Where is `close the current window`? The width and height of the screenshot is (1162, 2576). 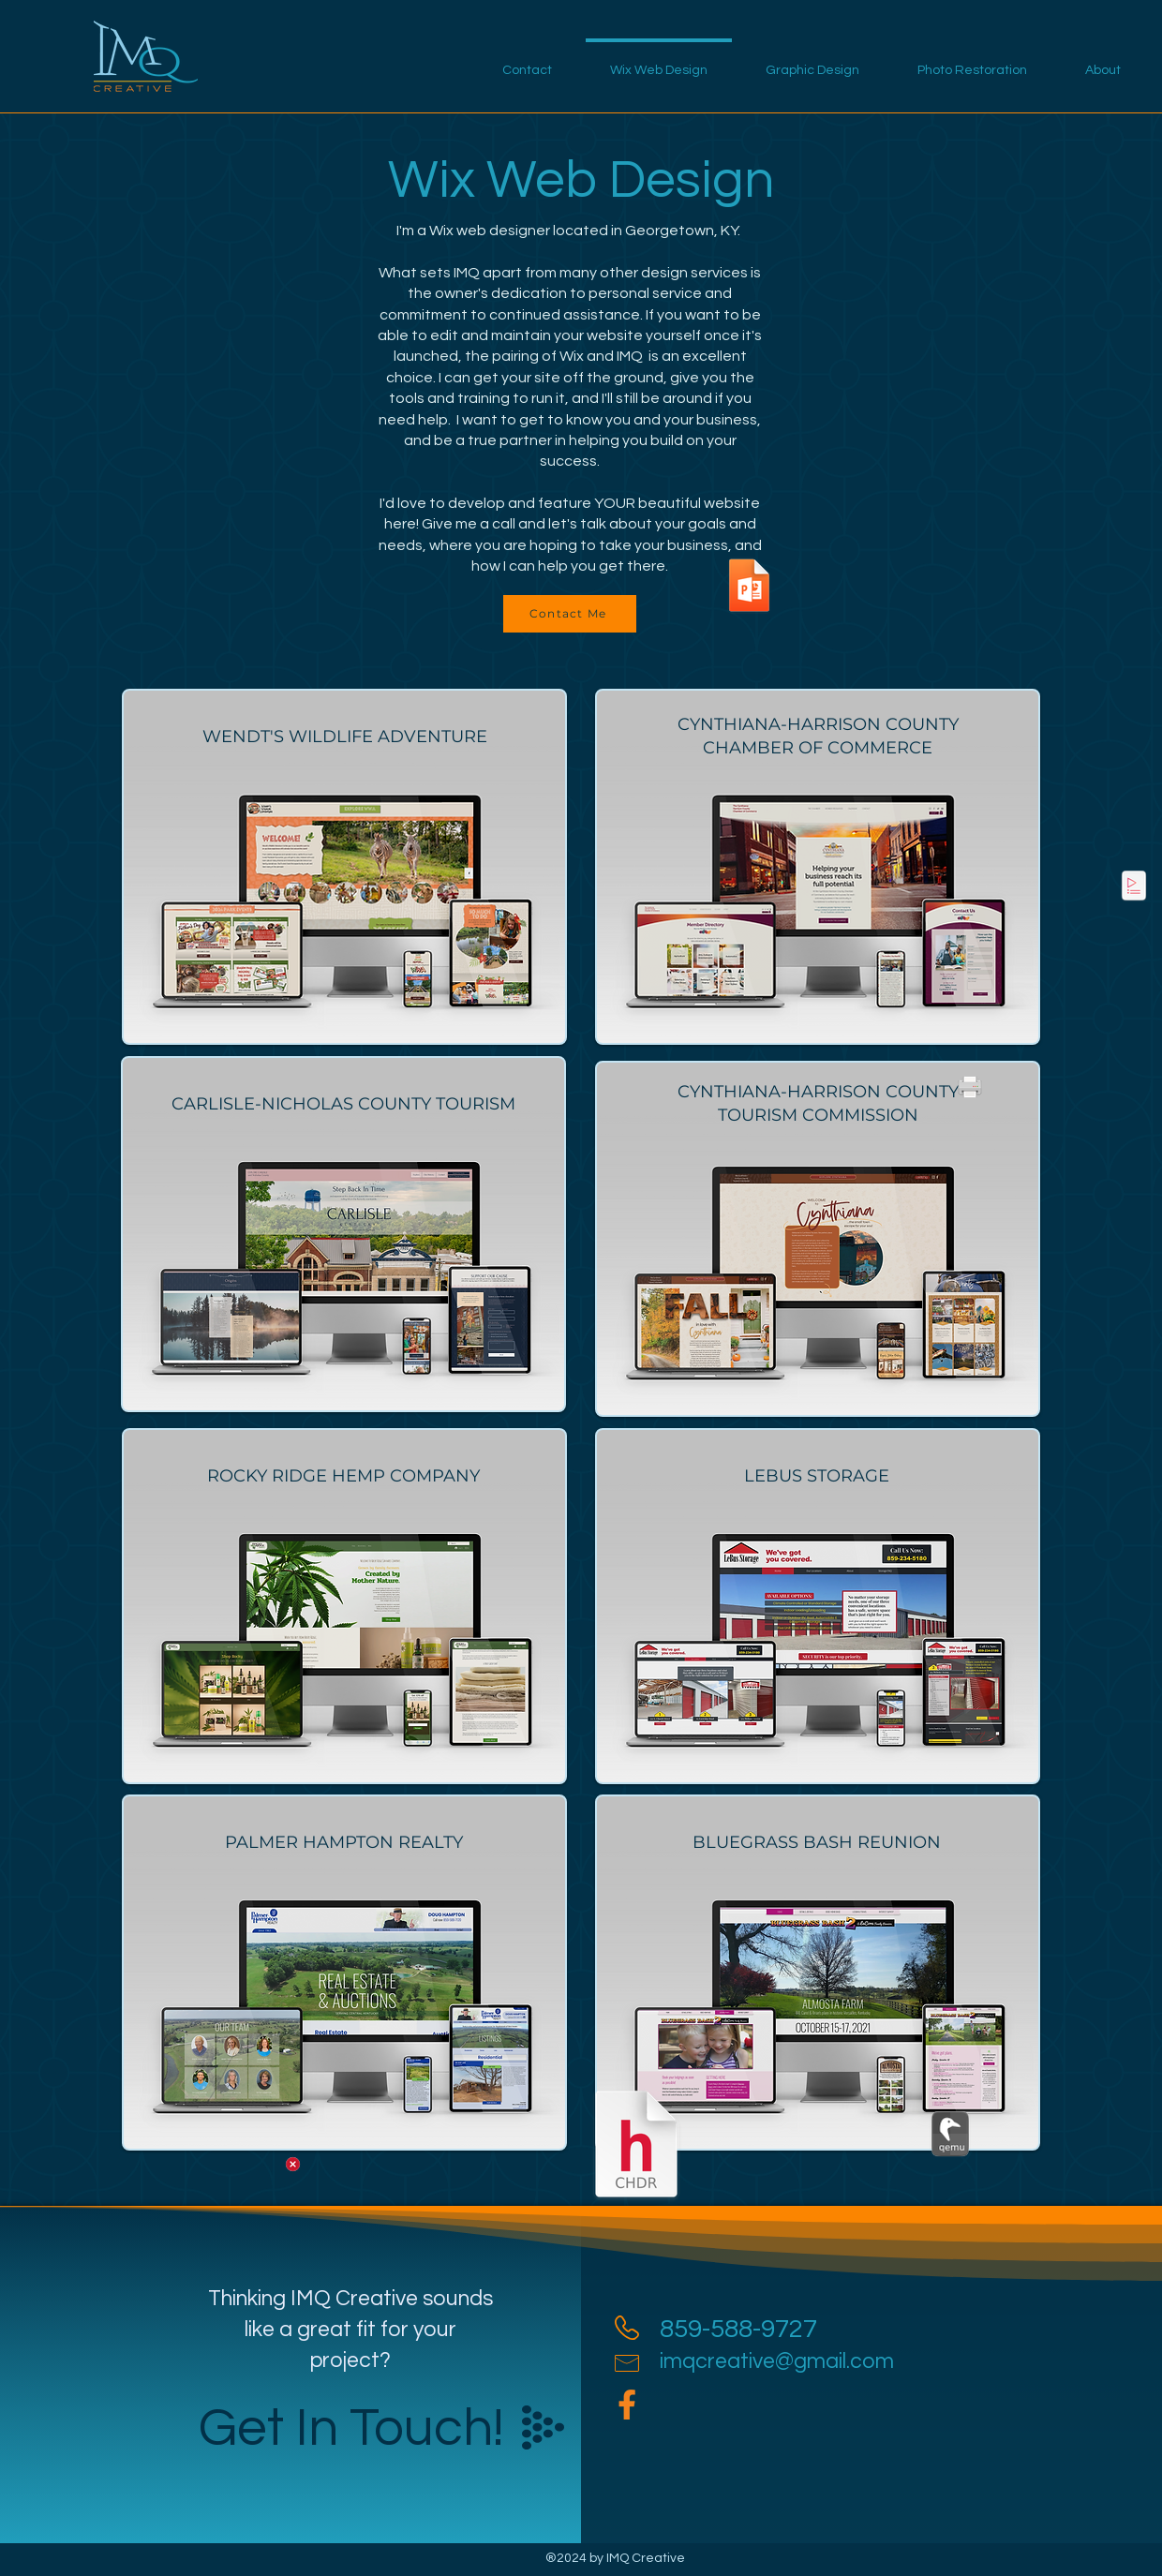 close the current window is located at coordinates (292, 2164).